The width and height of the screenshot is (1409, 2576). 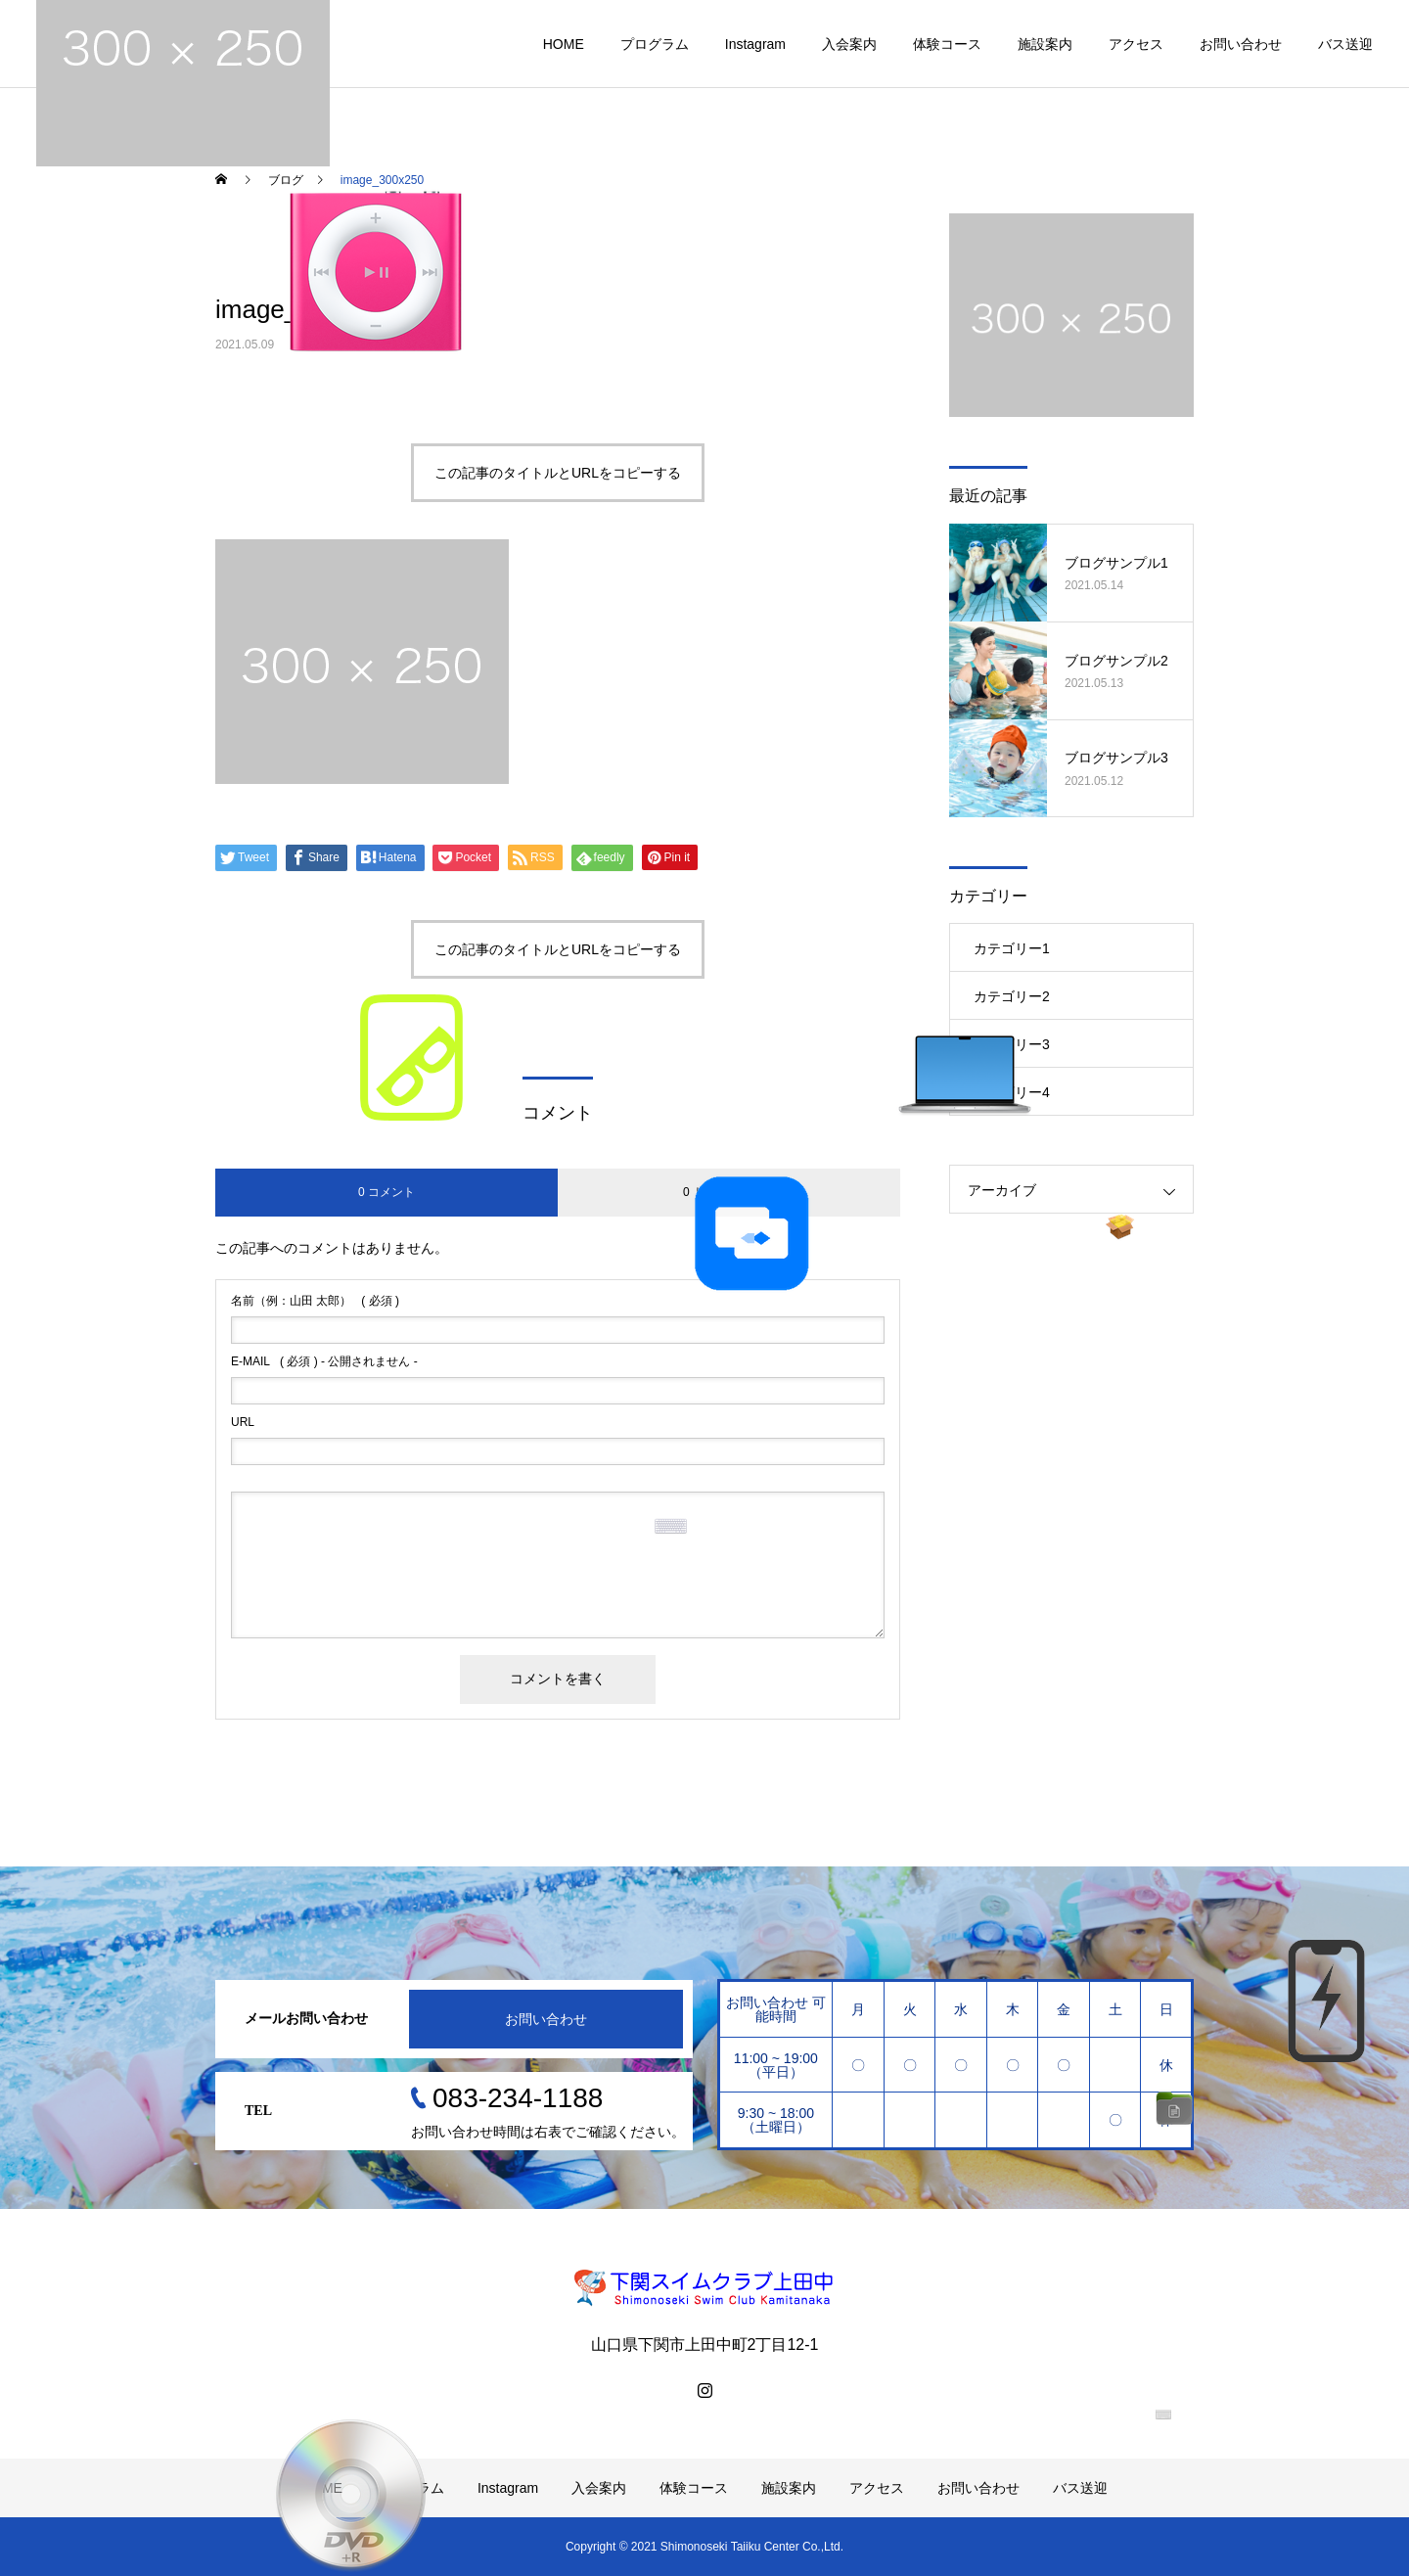 What do you see at coordinates (965, 1064) in the screenshot?
I see `represents this macbook pro in system settings` at bounding box center [965, 1064].